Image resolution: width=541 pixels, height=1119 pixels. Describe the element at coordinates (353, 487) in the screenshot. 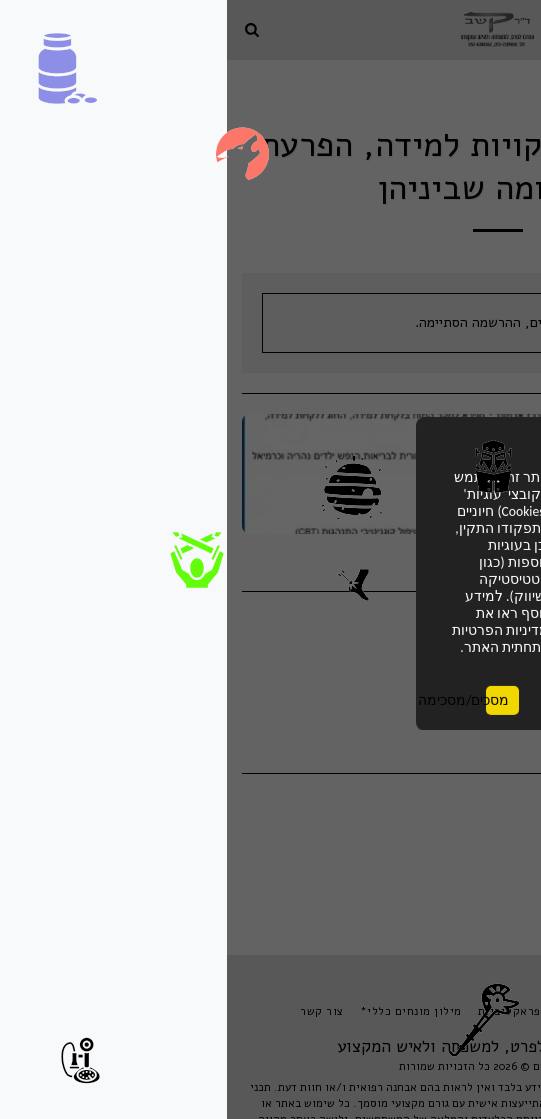

I see `view beehive or apiary location` at that location.